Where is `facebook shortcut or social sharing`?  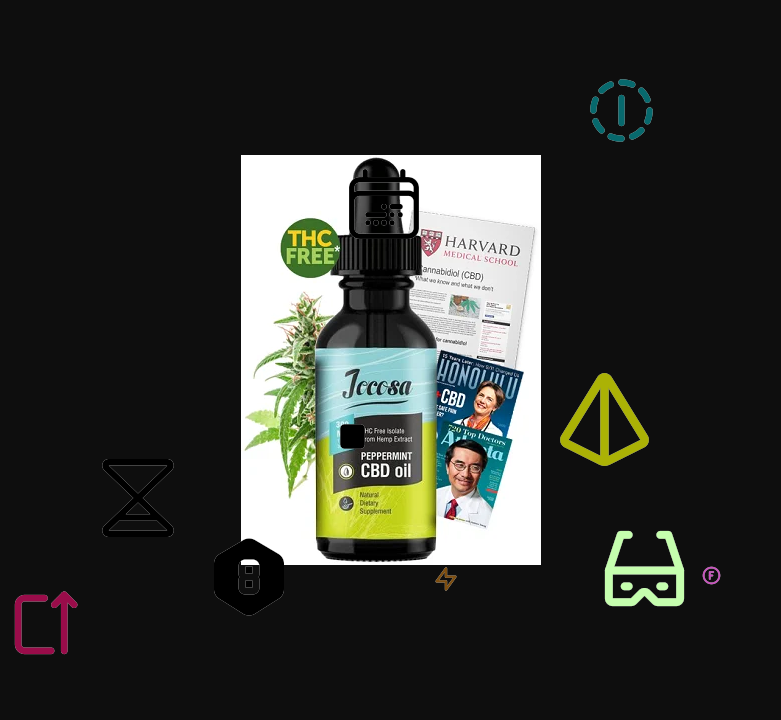 facebook shortcut or social sharing is located at coordinates (711, 575).